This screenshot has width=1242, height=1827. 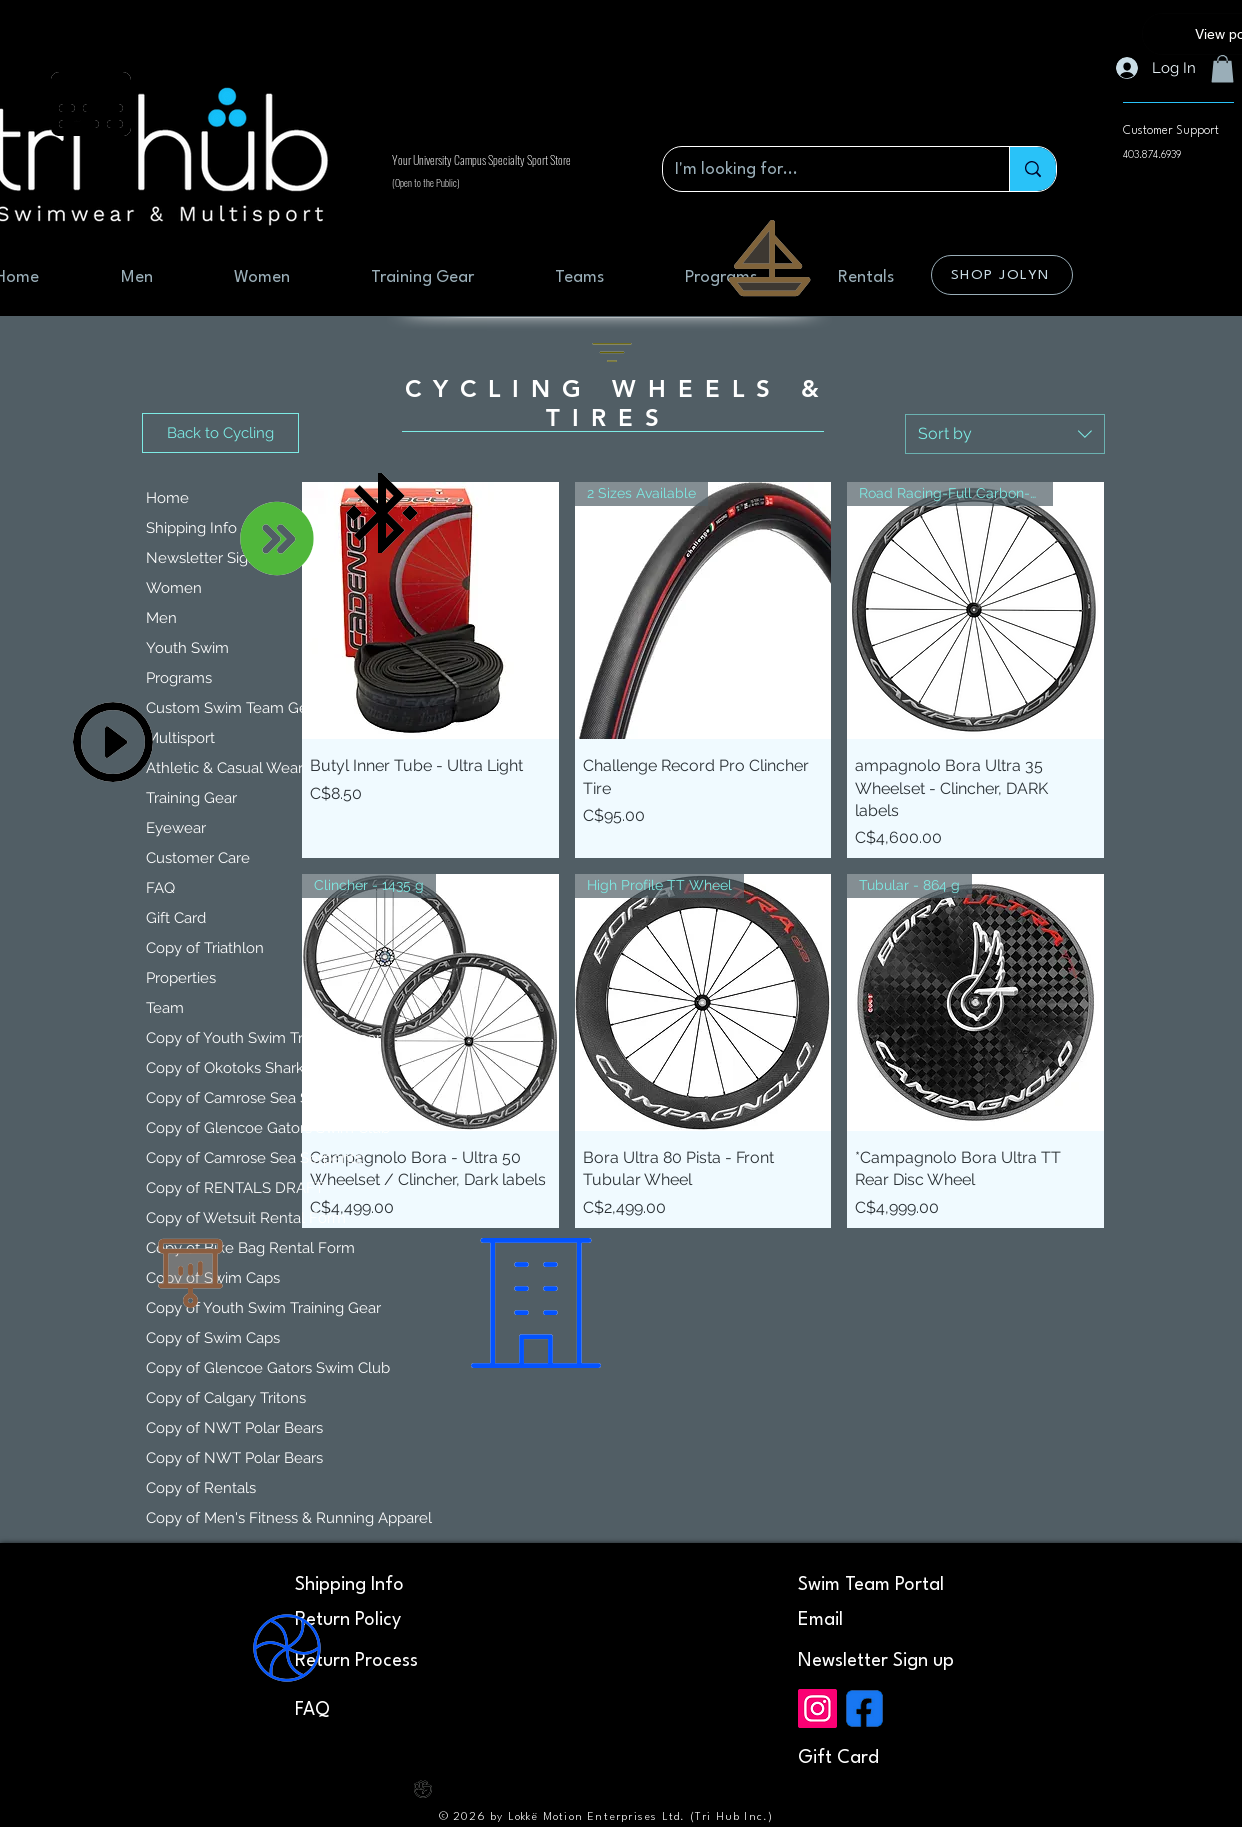 I want to click on view company or business information, so click(x=536, y=1303).